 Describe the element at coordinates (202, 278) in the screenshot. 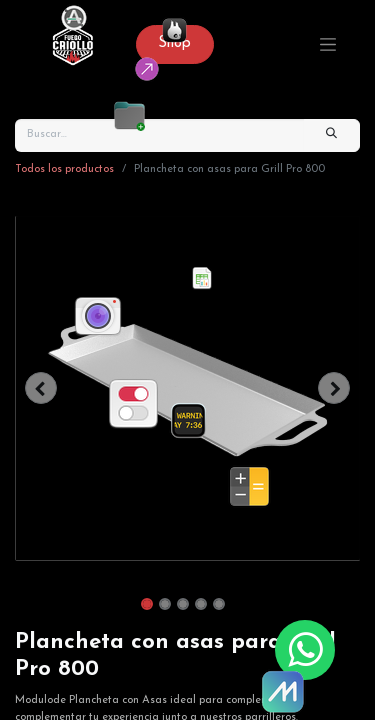

I see `openoffice calc spreadsheet file` at that location.